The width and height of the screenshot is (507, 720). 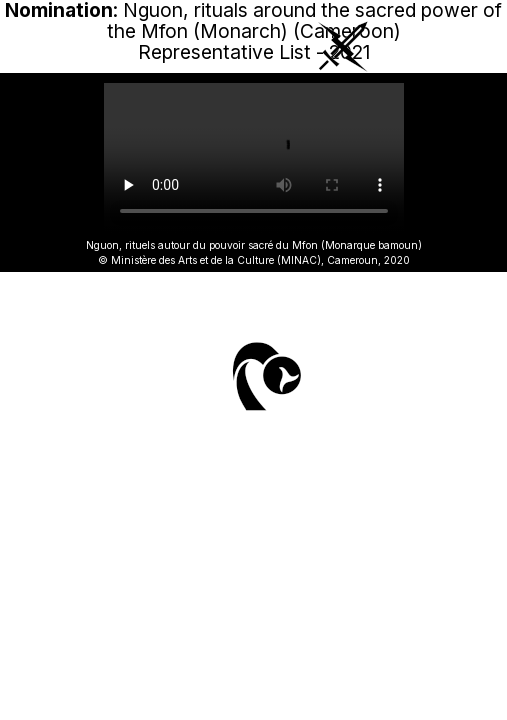 I want to click on a monster or creature ability indicator, so click(x=267, y=376).